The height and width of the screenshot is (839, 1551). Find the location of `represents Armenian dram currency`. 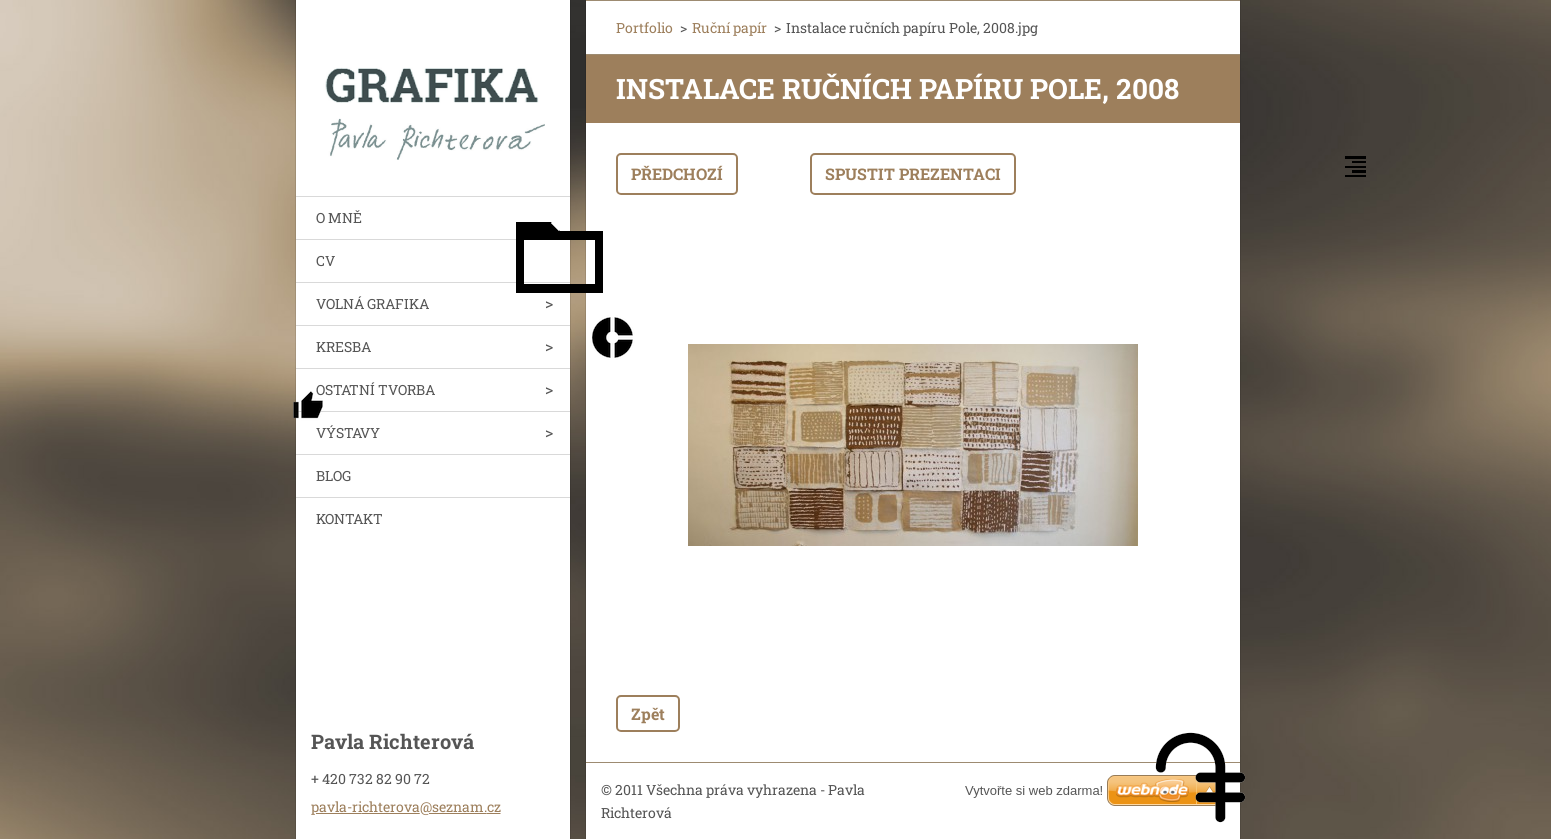

represents Armenian dram currency is located at coordinates (1200, 777).